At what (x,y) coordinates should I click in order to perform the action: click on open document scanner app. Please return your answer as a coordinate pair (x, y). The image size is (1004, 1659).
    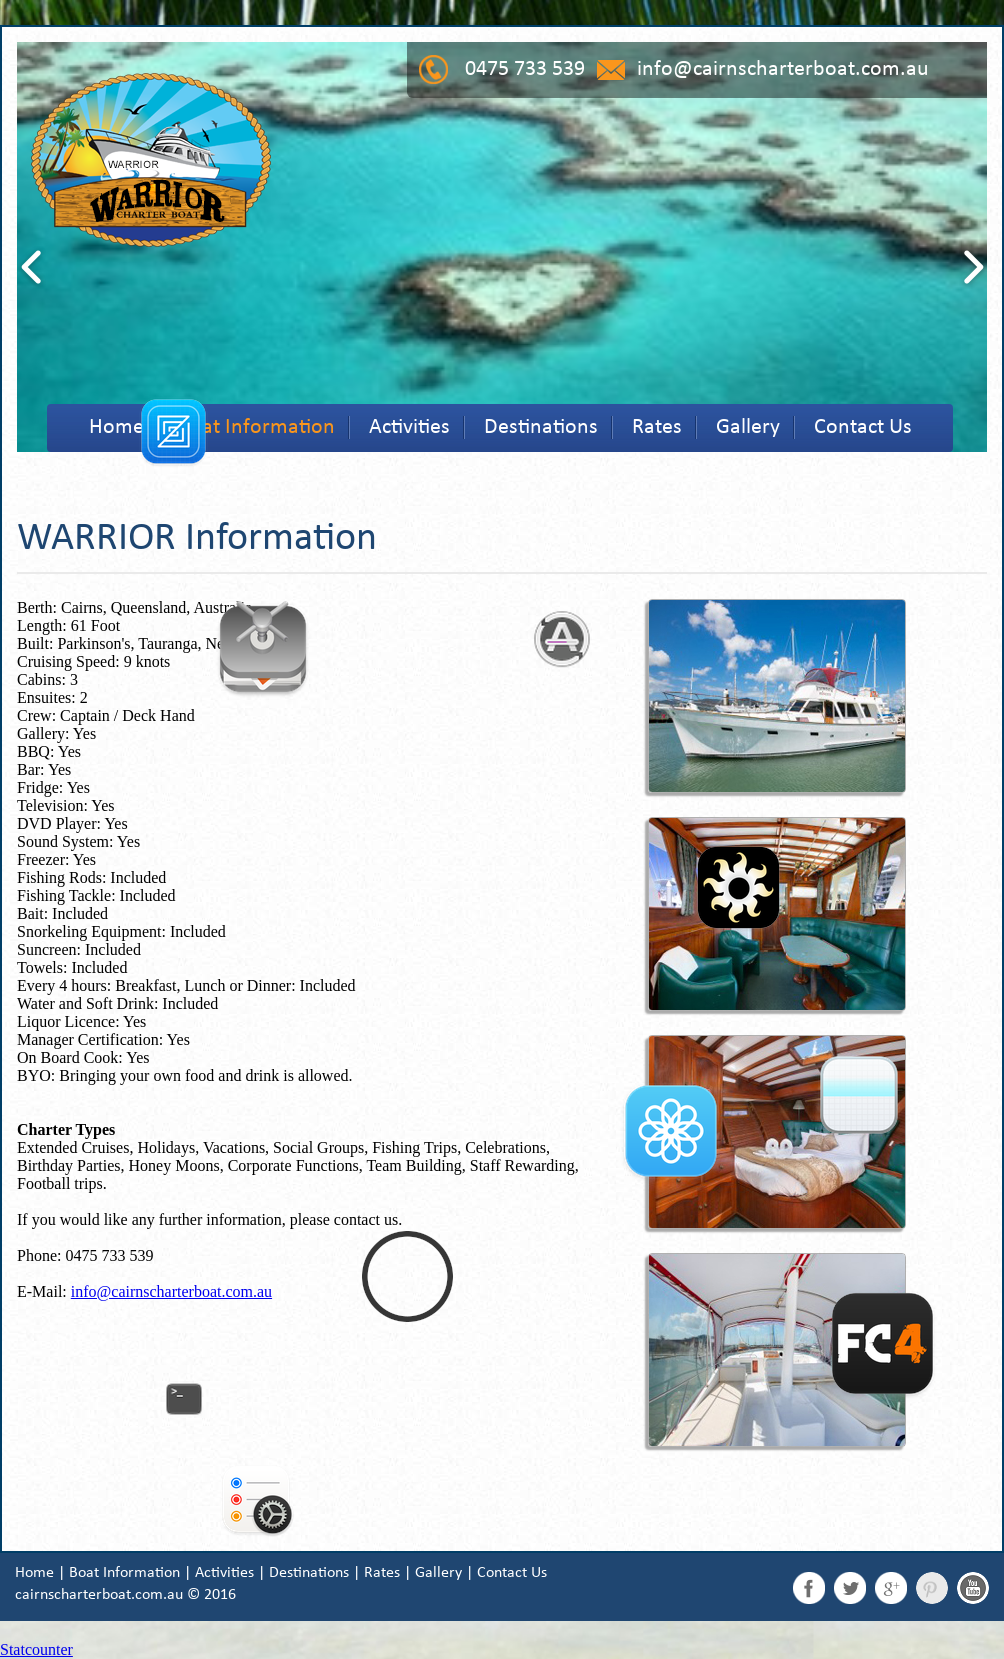
    Looking at the image, I should click on (859, 1095).